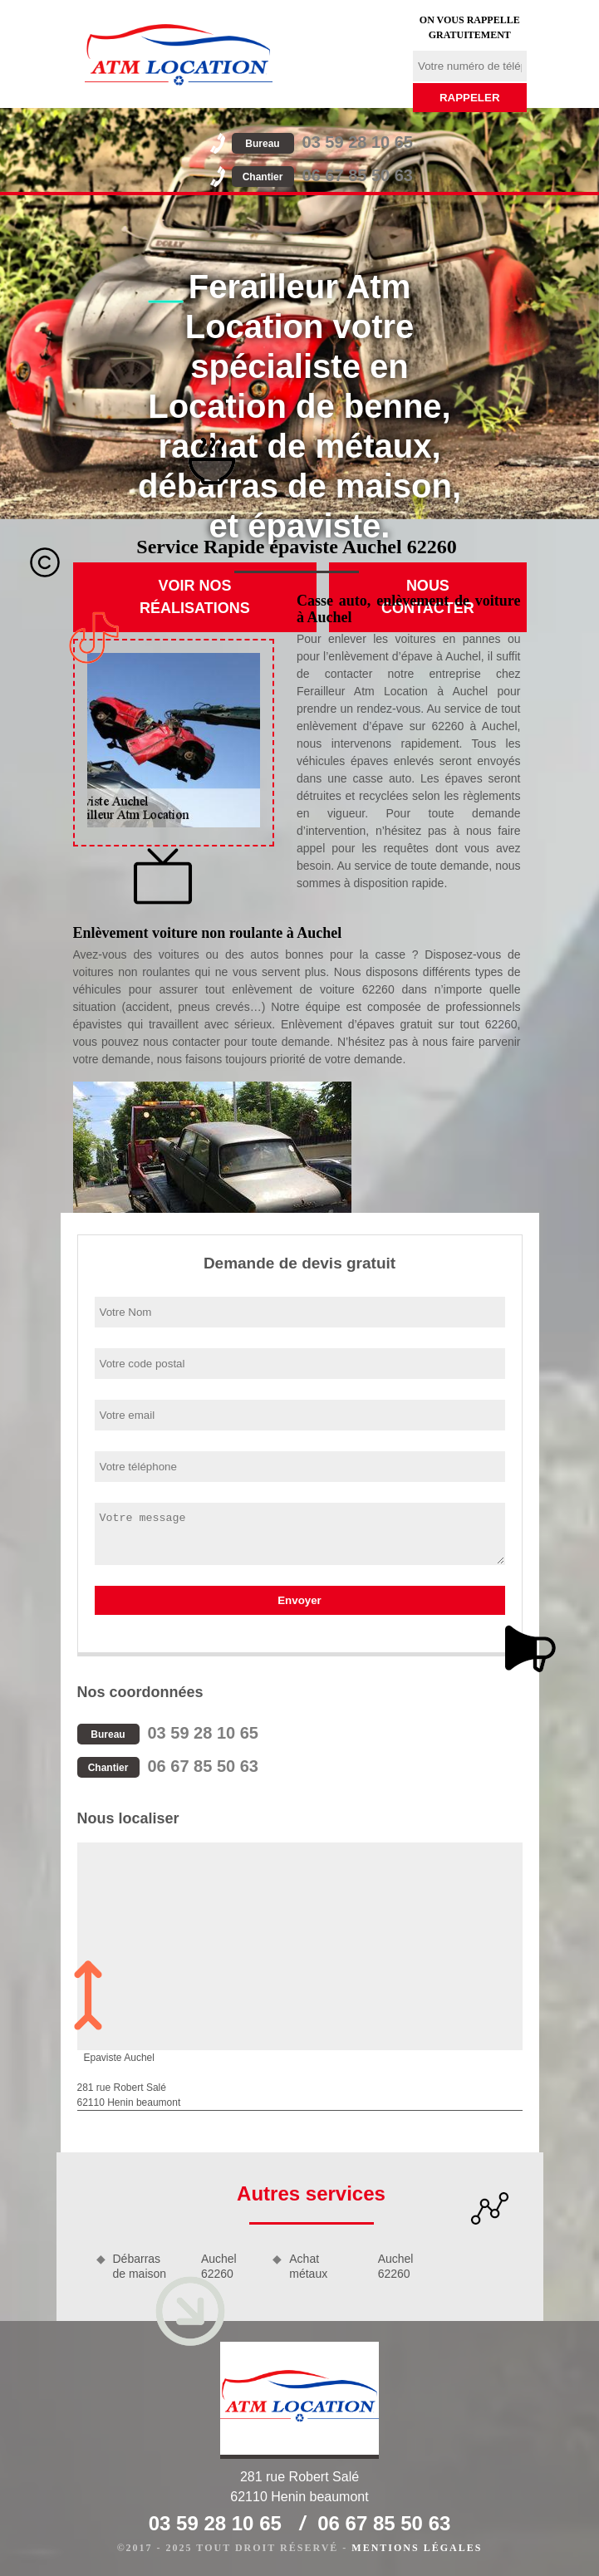  Describe the element at coordinates (88, 1995) in the screenshot. I see `scroll to top of page` at that location.